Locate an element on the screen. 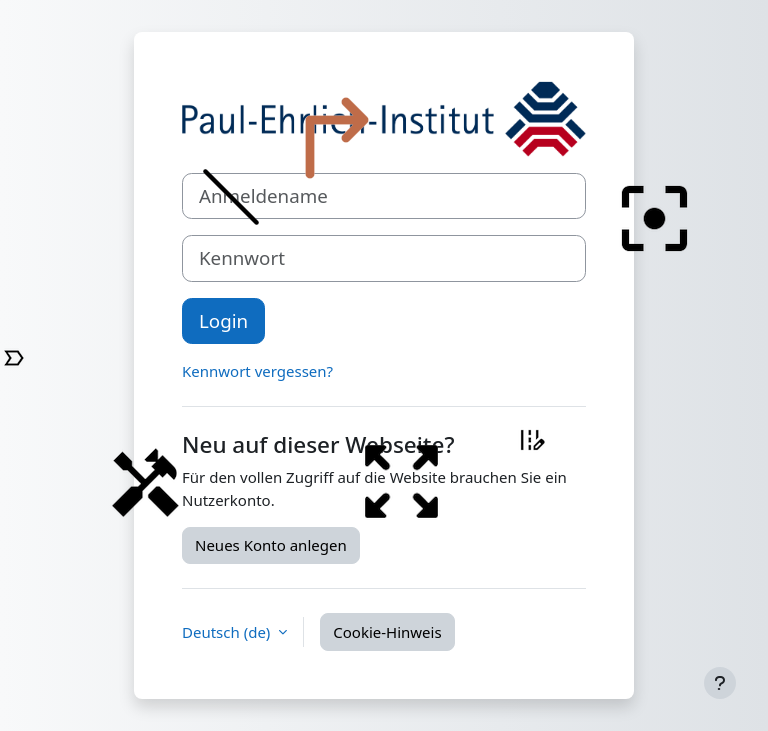 The width and height of the screenshot is (768, 731). mark a message or item as important is located at coordinates (14, 358).